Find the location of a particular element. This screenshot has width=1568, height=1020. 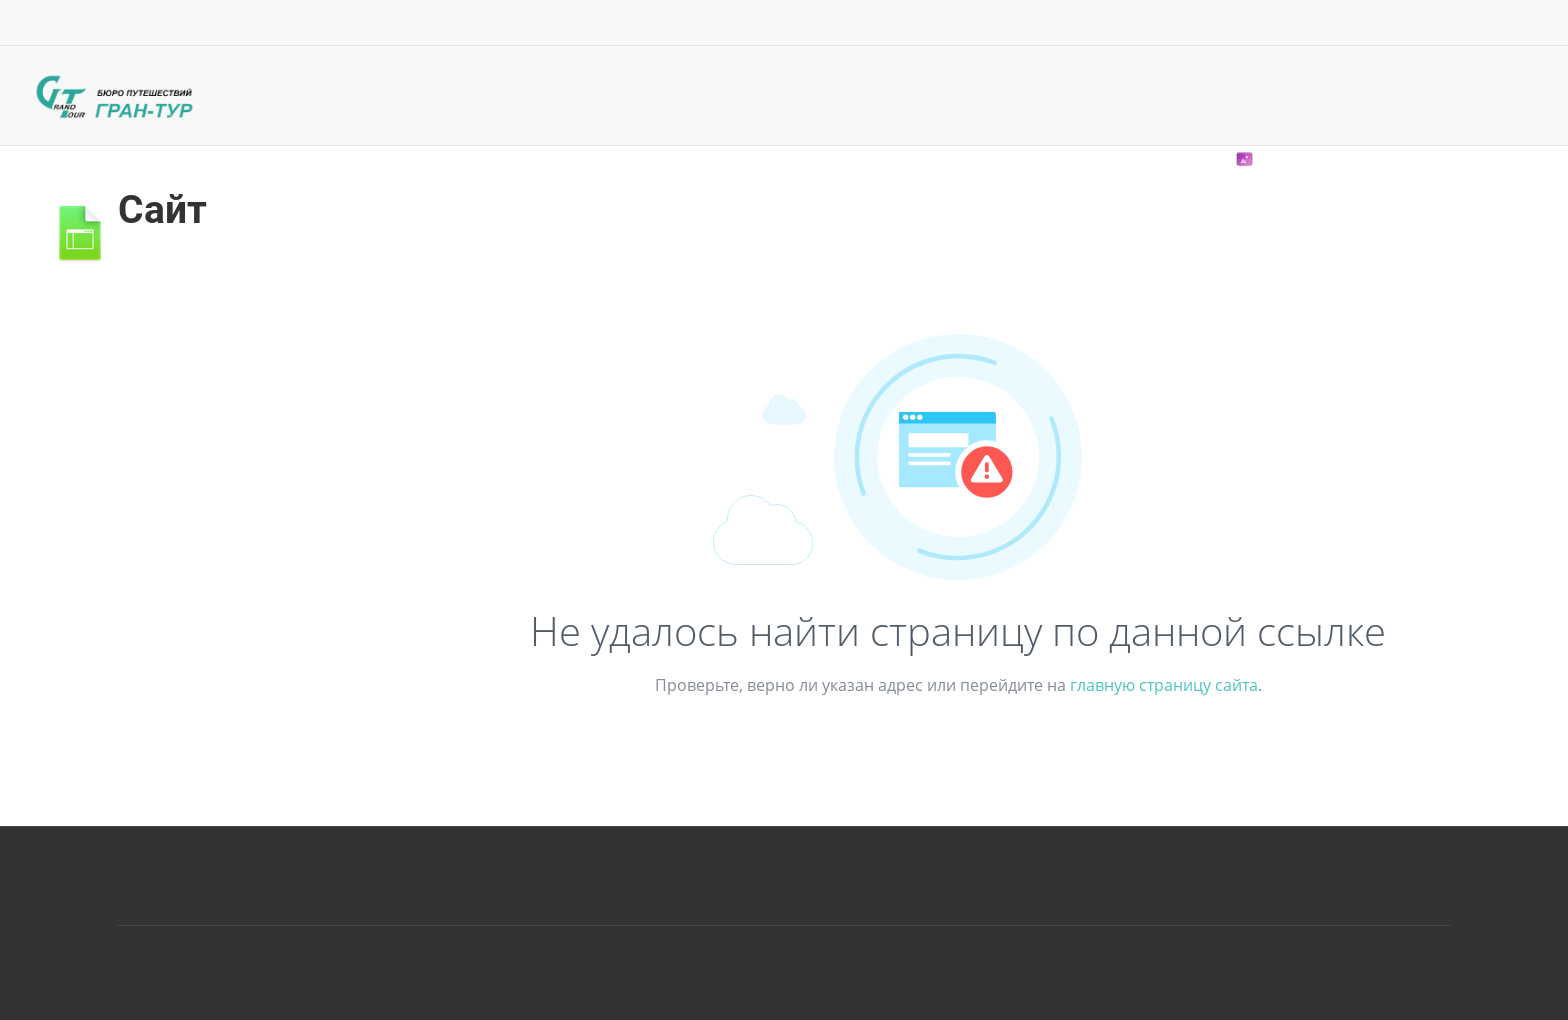

indicates an image file type is located at coordinates (1244, 158).